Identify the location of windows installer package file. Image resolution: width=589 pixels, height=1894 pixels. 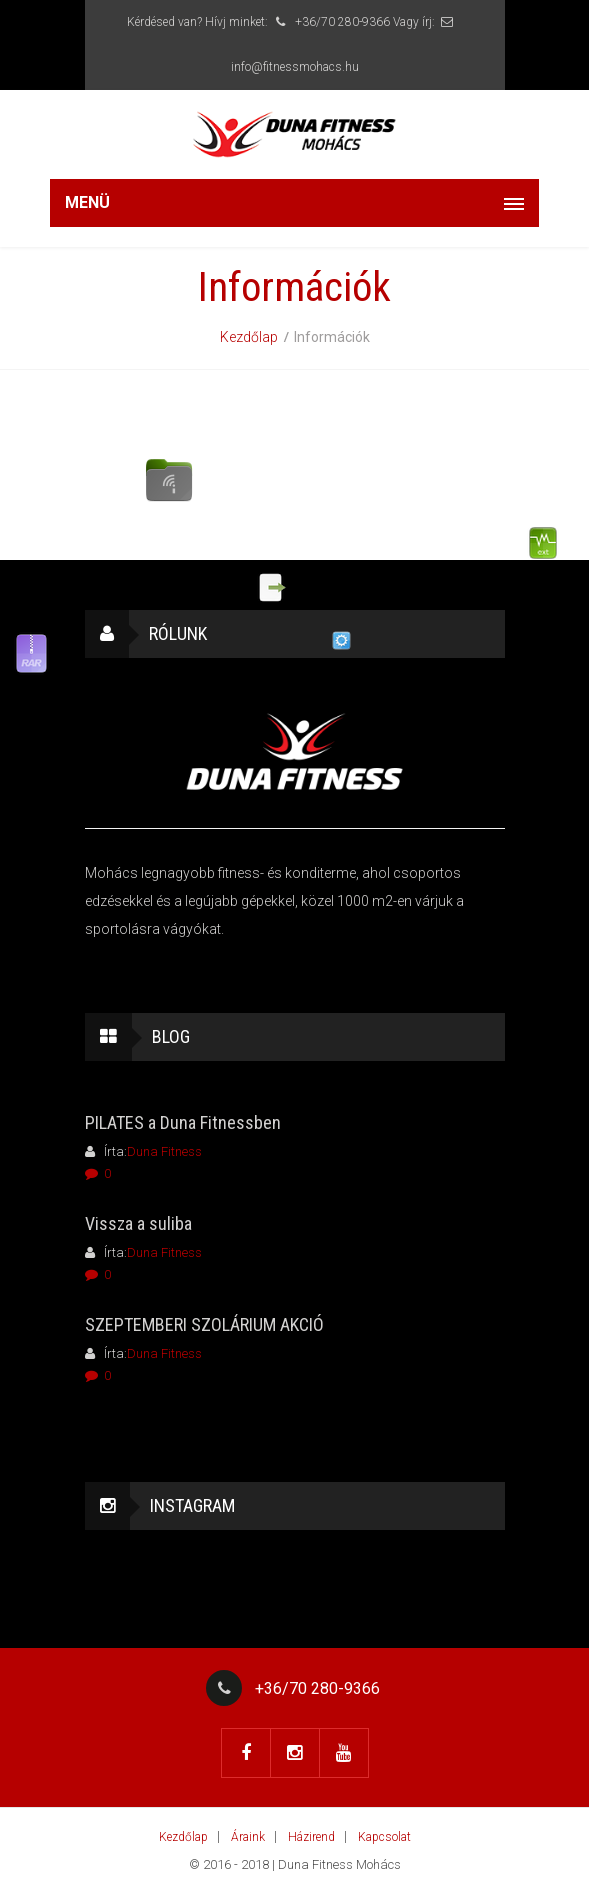
(341, 640).